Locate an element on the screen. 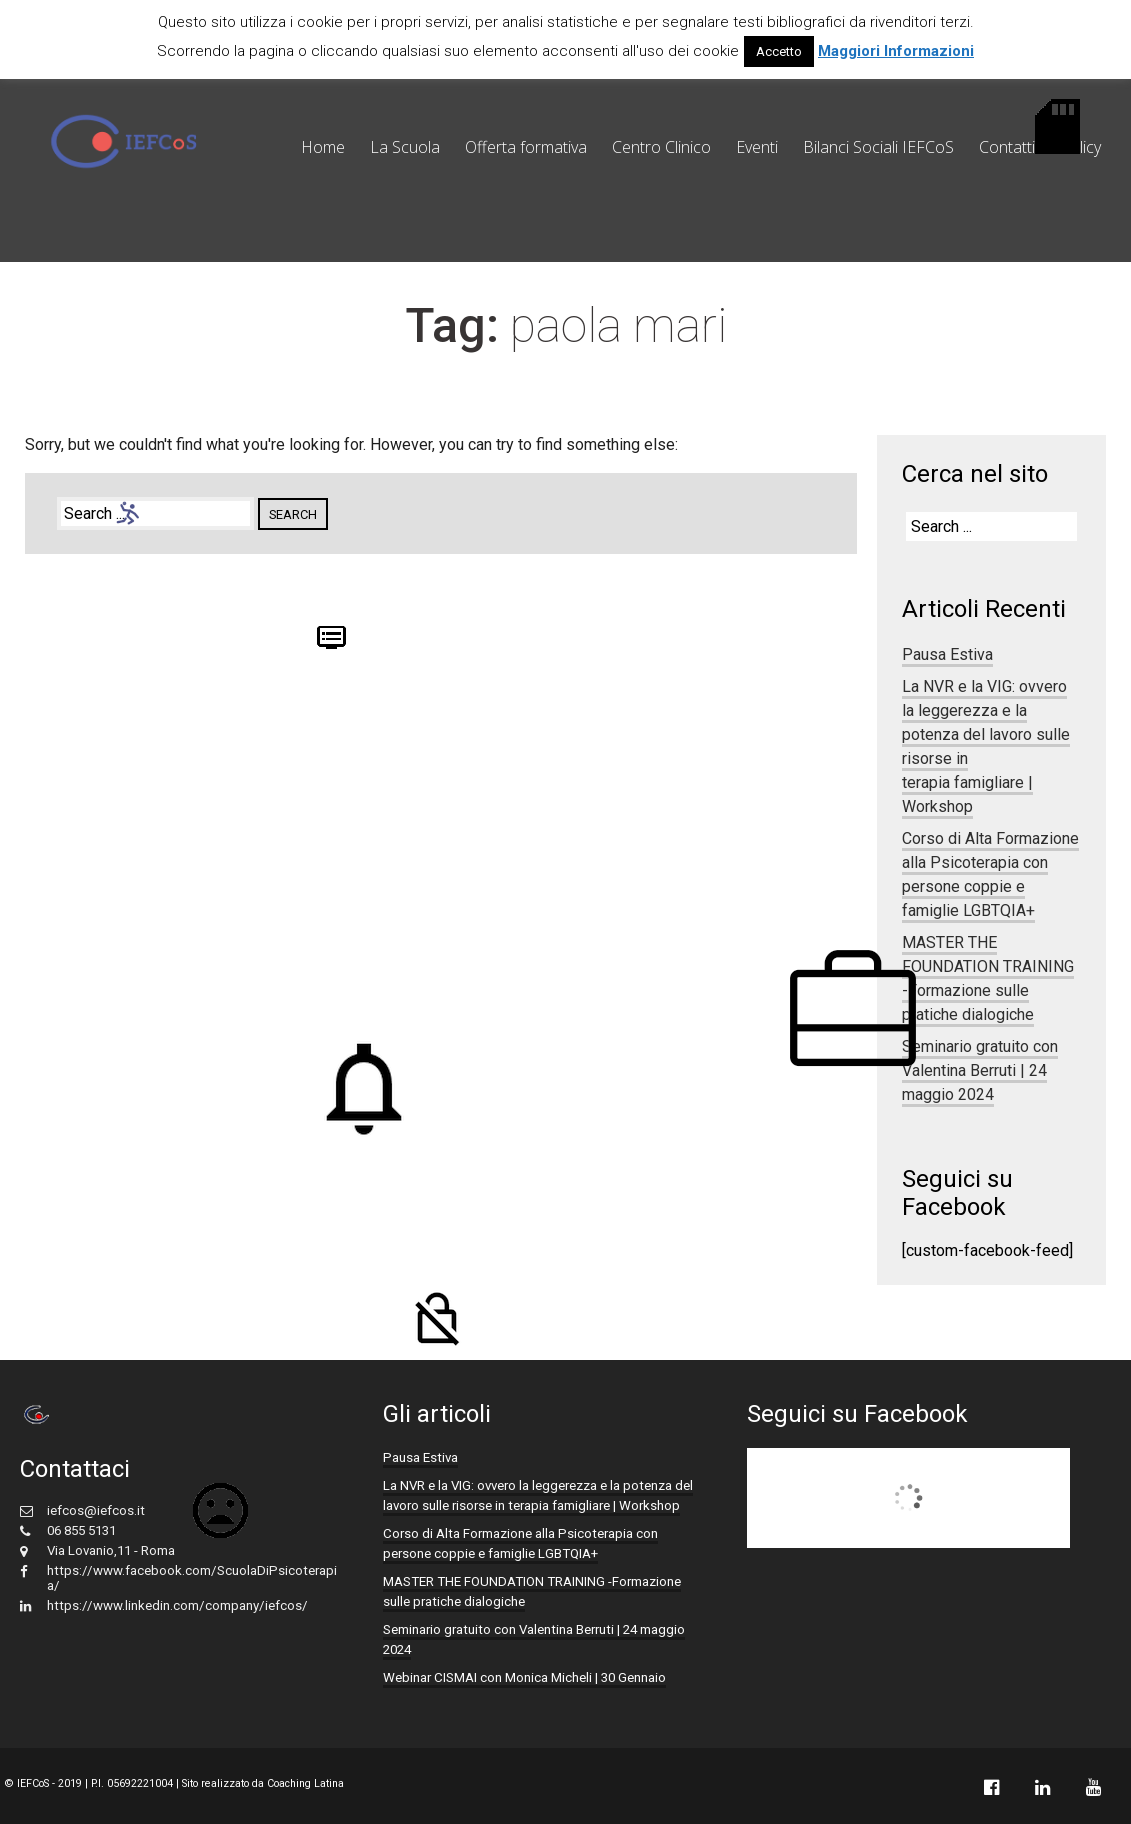 The width and height of the screenshot is (1131, 1824). view notifications is located at coordinates (364, 1088).